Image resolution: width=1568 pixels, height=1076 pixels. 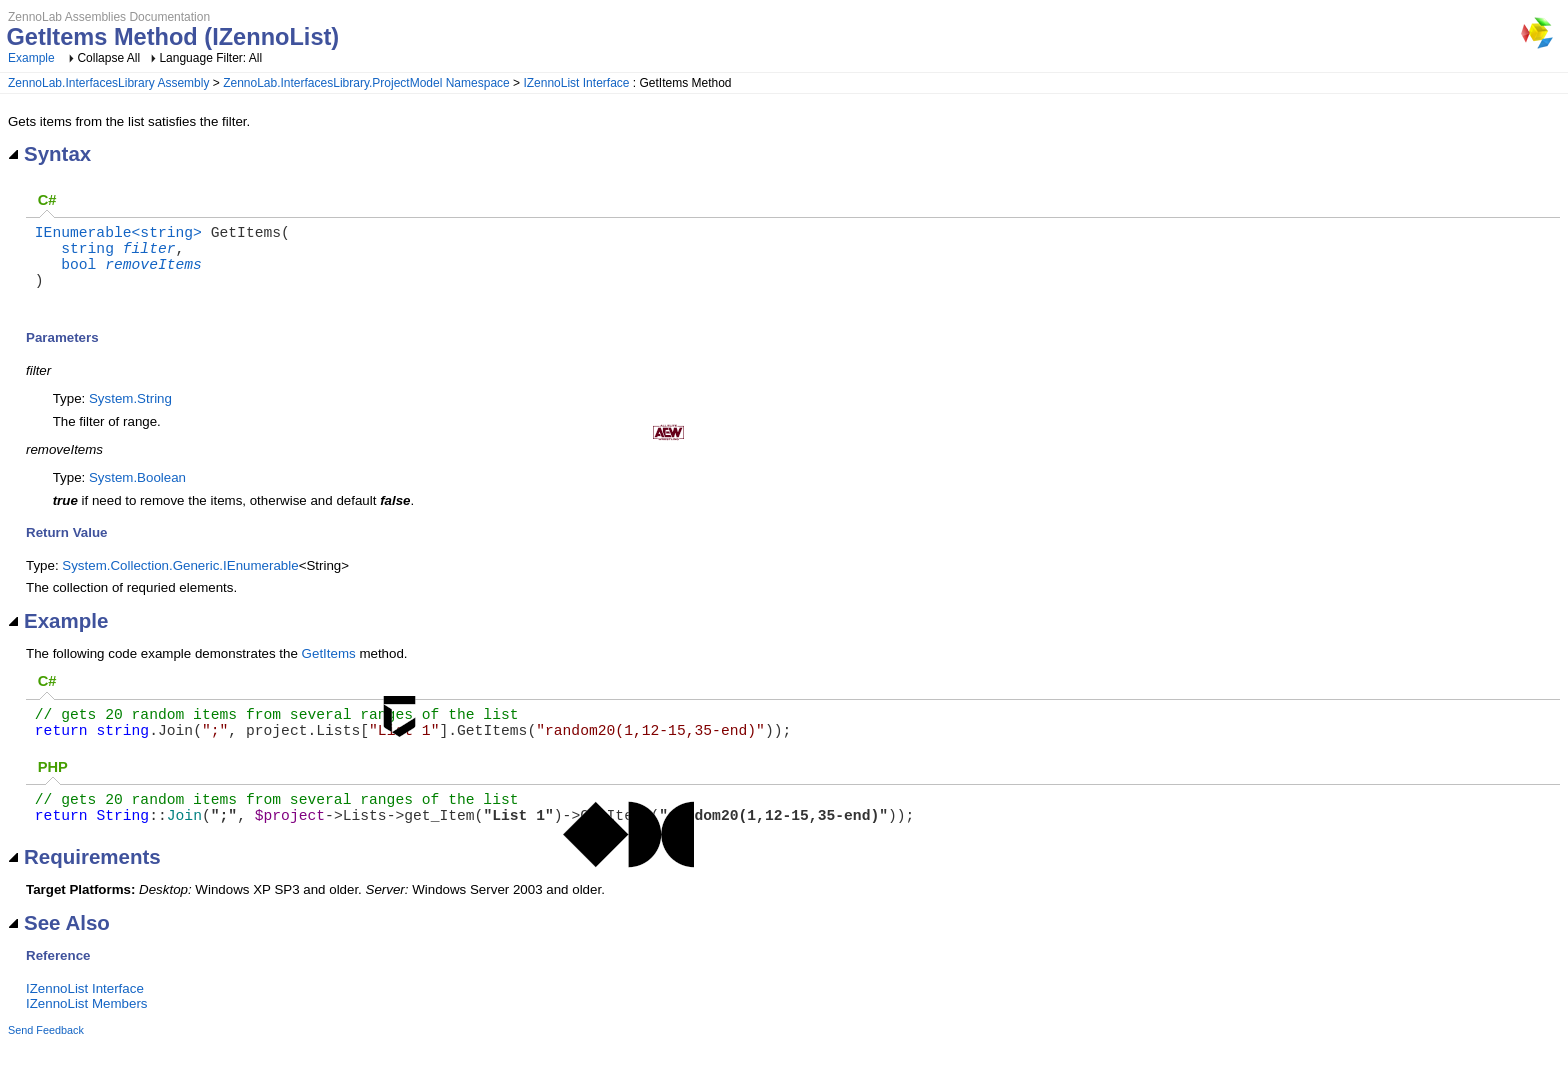 I want to click on open Google Chronicle security platform, so click(x=399, y=716).